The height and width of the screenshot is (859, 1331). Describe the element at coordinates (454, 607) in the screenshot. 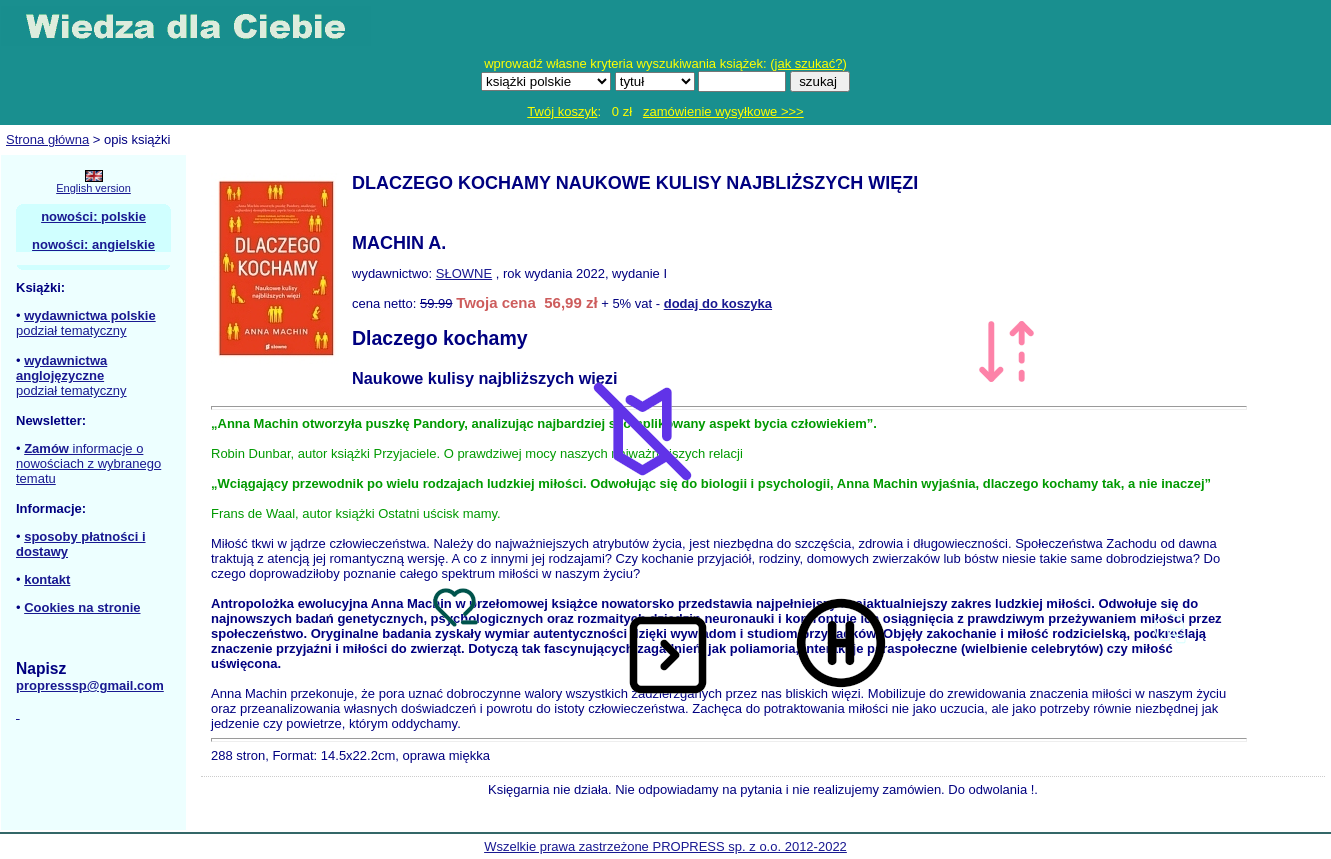

I see `remove from favorites` at that location.